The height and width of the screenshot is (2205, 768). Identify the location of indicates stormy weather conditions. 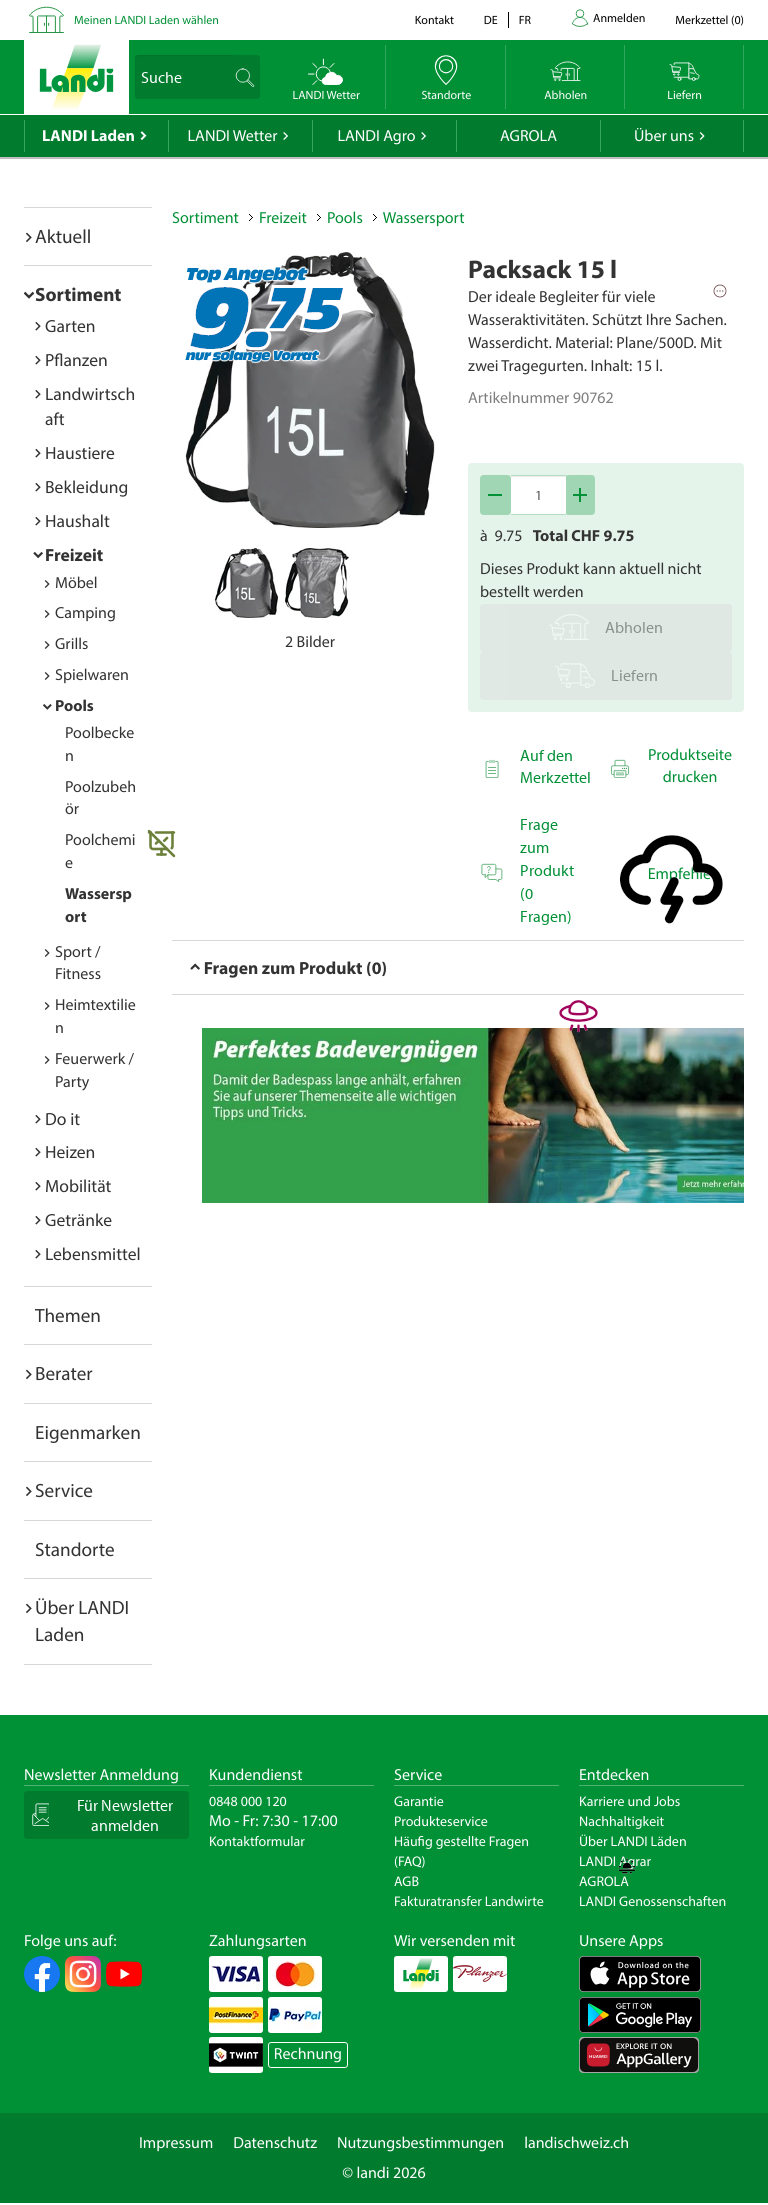
(669, 872).